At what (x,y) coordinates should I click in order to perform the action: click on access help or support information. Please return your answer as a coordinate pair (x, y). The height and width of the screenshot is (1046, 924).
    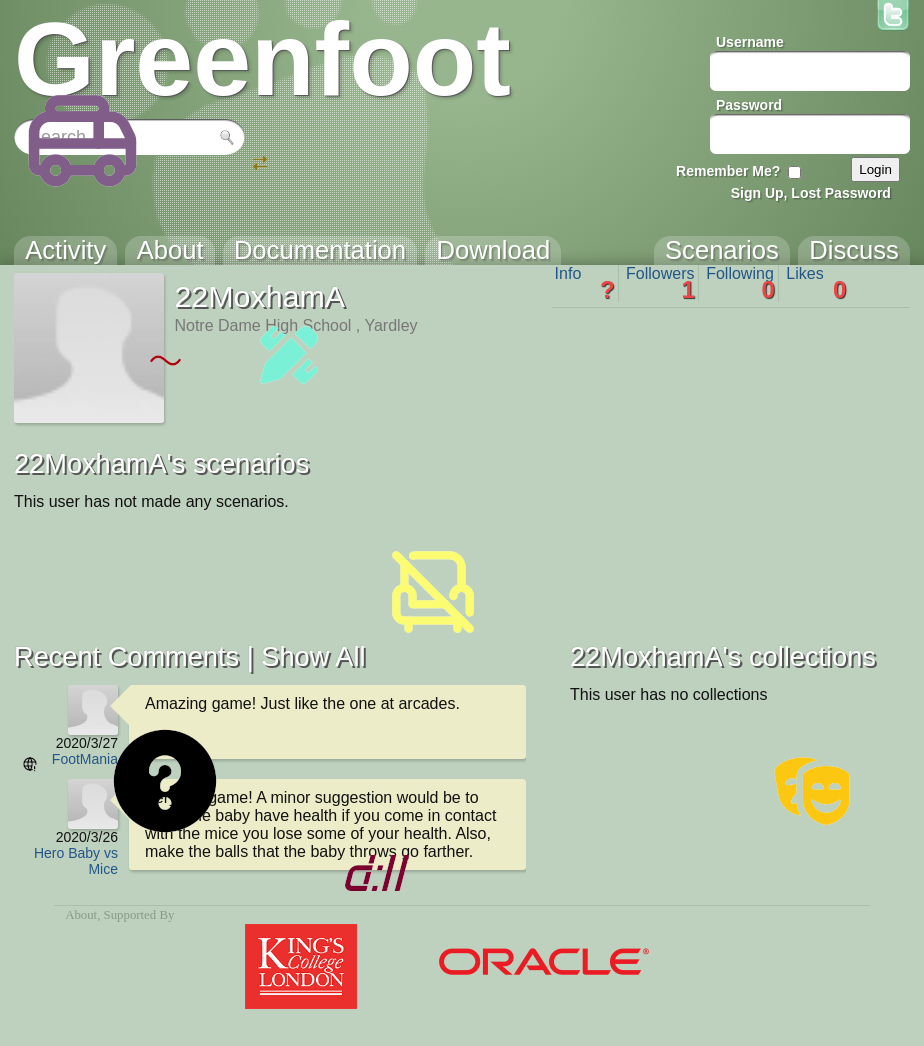
    Looking at the image, I should click on (165, 781).